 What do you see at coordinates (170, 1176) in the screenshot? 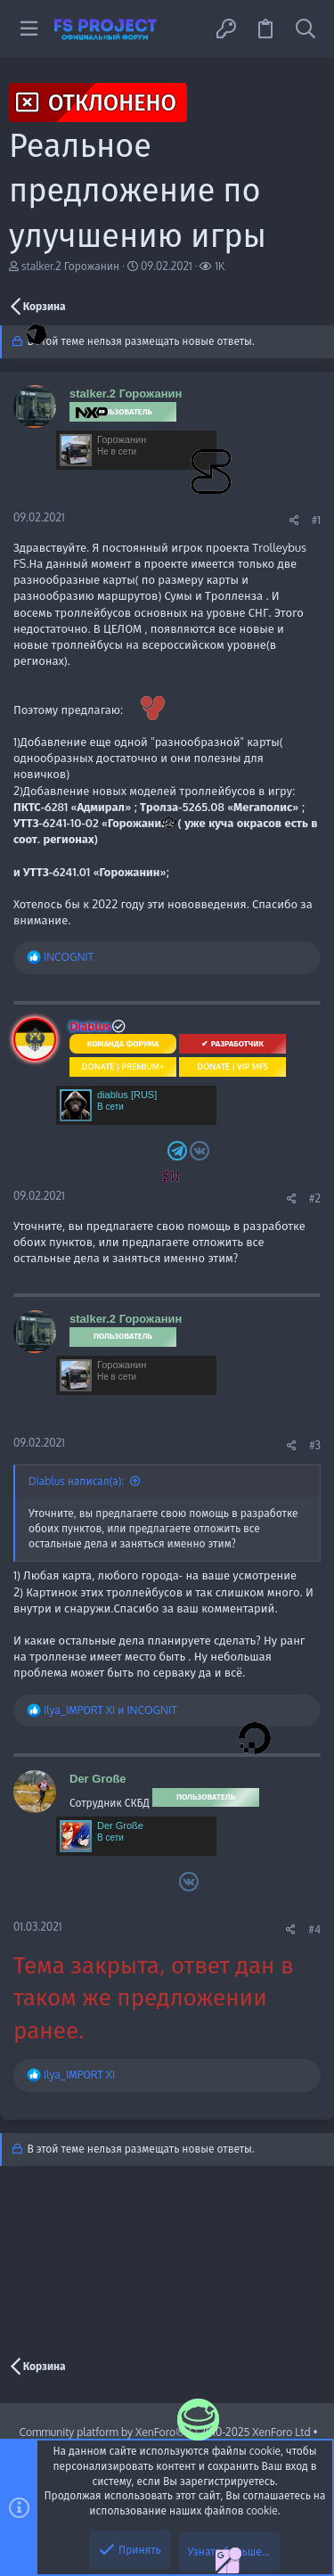
I see `open wezterm terminal application` at bounding box center [170, 1176].